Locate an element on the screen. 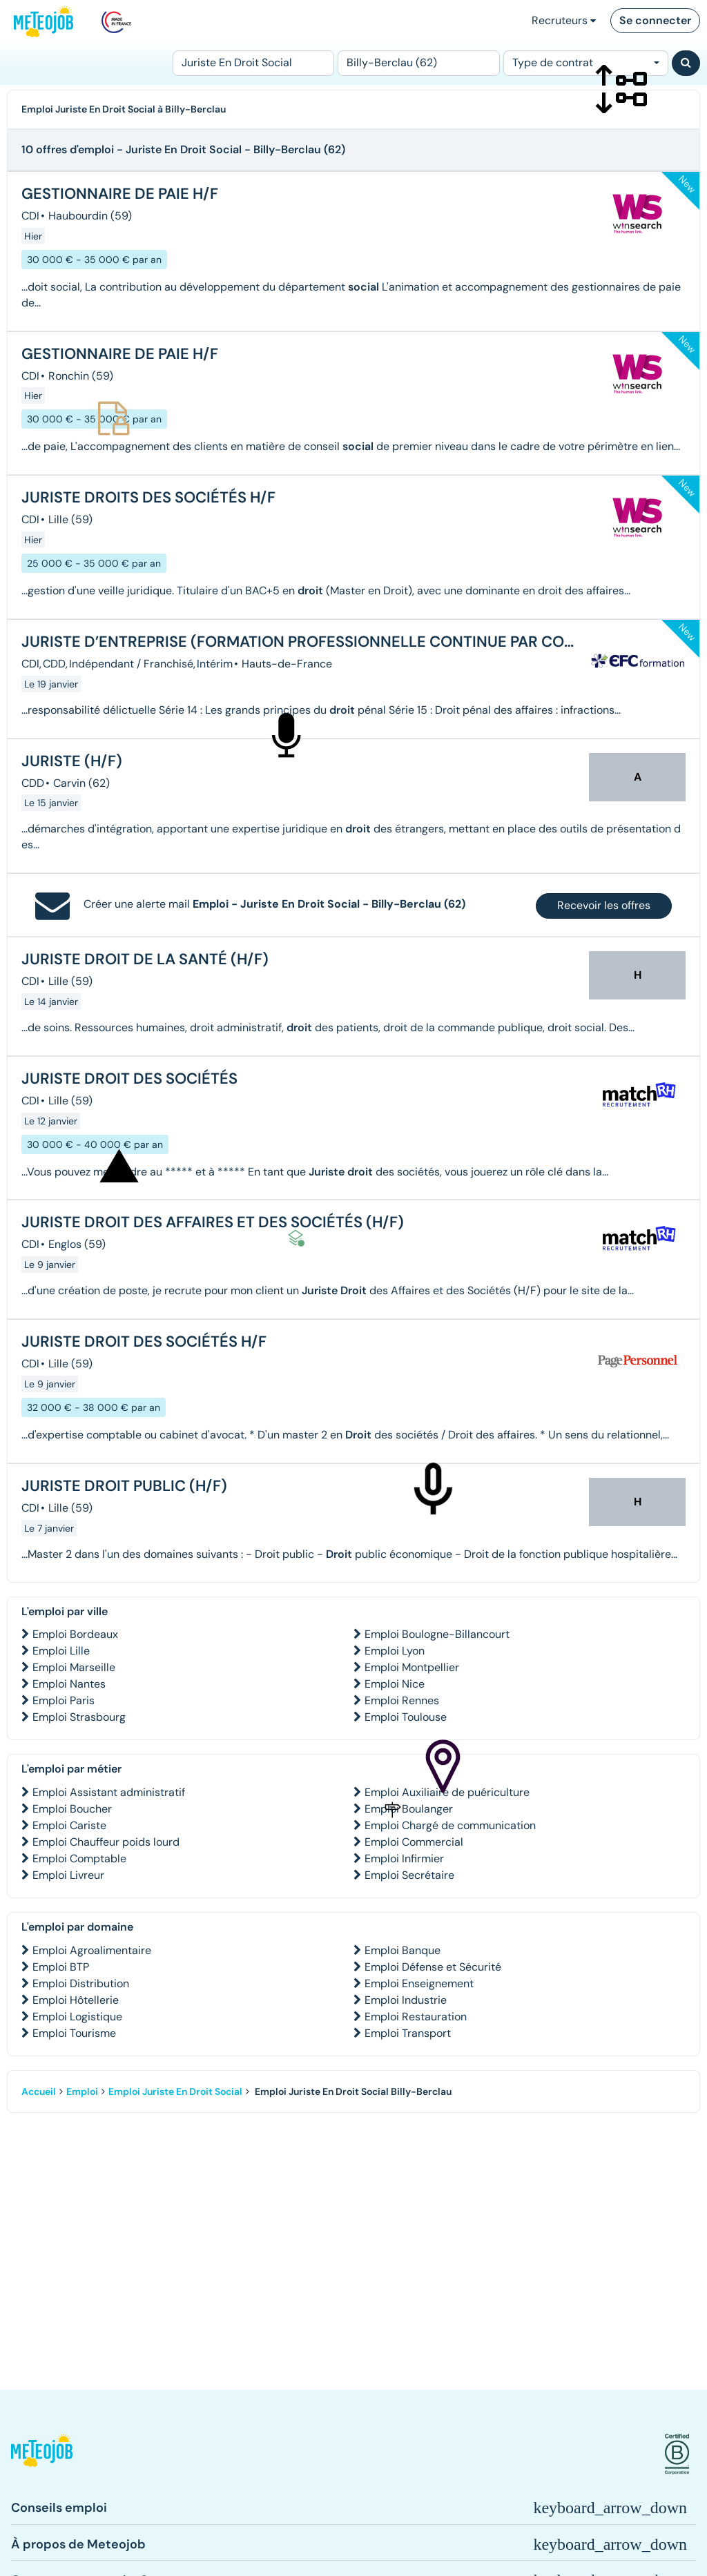  tap to use voice input is located at coordinates (287, 735).